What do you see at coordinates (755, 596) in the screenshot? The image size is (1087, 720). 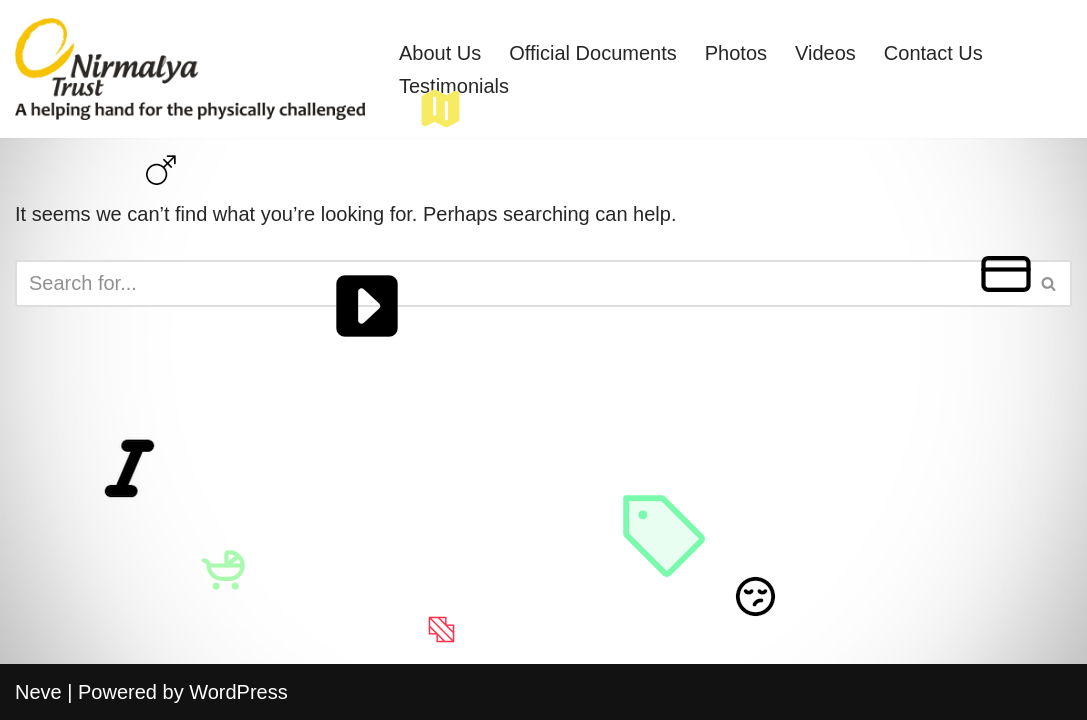 I see `indicate user frustration or negative feedback` at bounding box center [755, 596].